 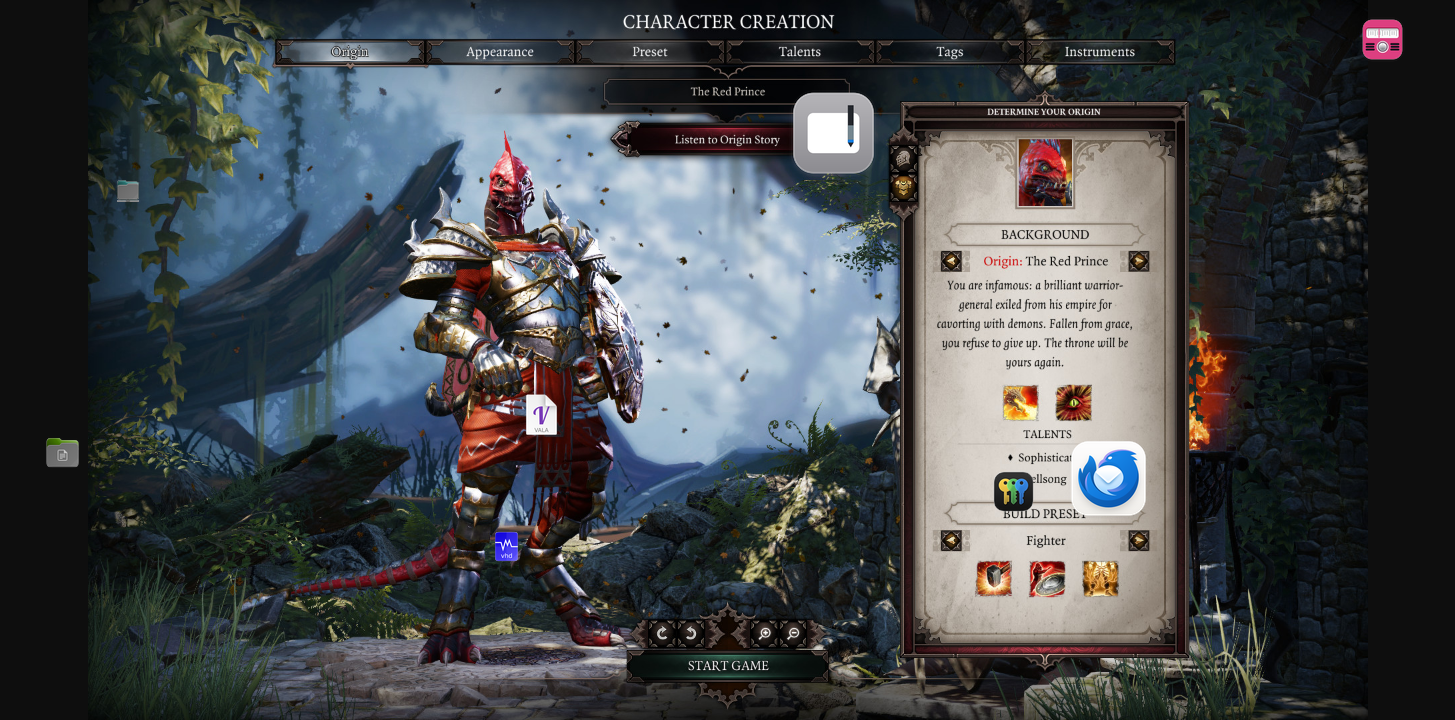 What do you see at coordinates (62, 452) in the screenshot?
I see `open your documents folder` at bounding box center [62, 452].